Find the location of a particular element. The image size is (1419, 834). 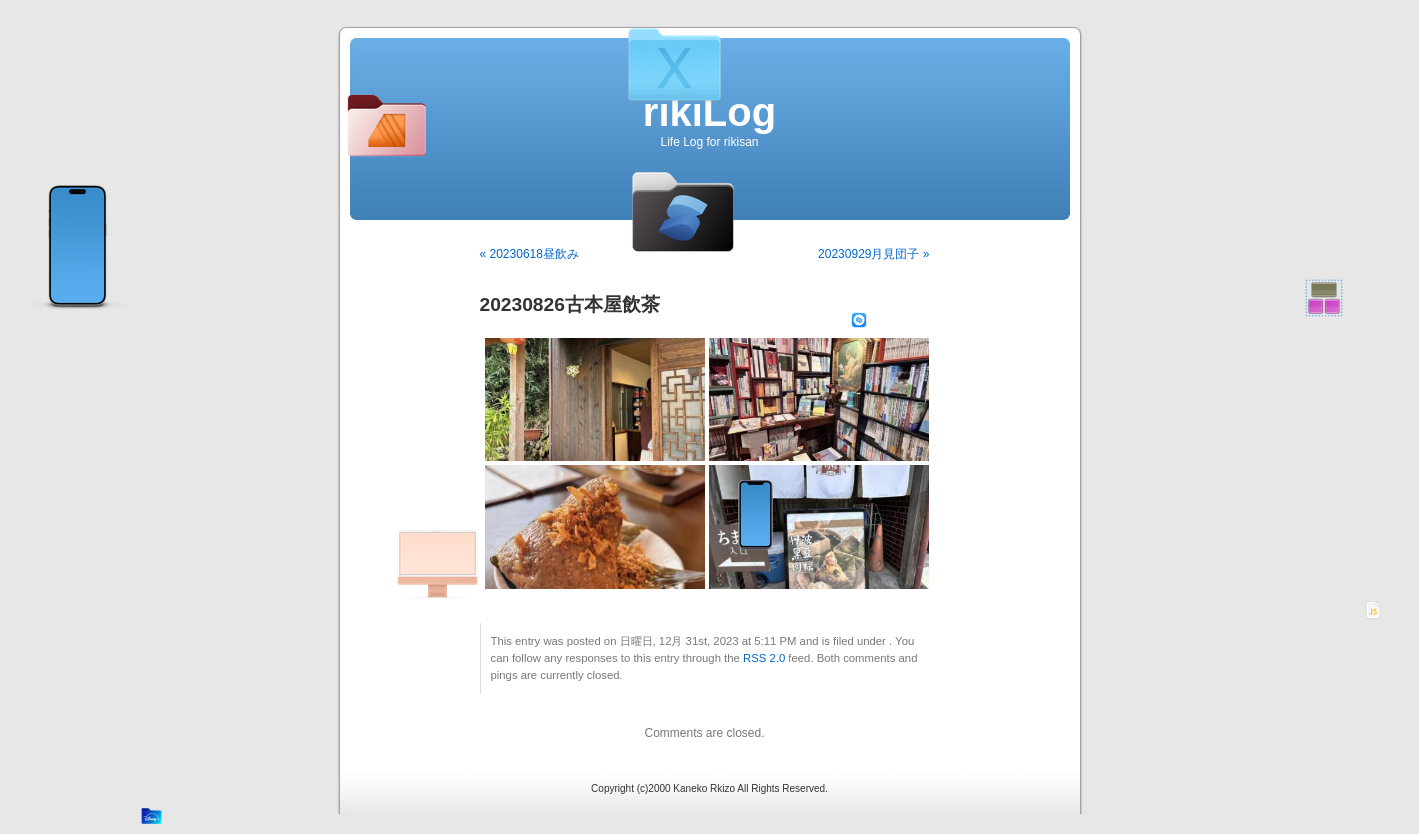

open disney+ media folder is located at coordinates (151, 816).